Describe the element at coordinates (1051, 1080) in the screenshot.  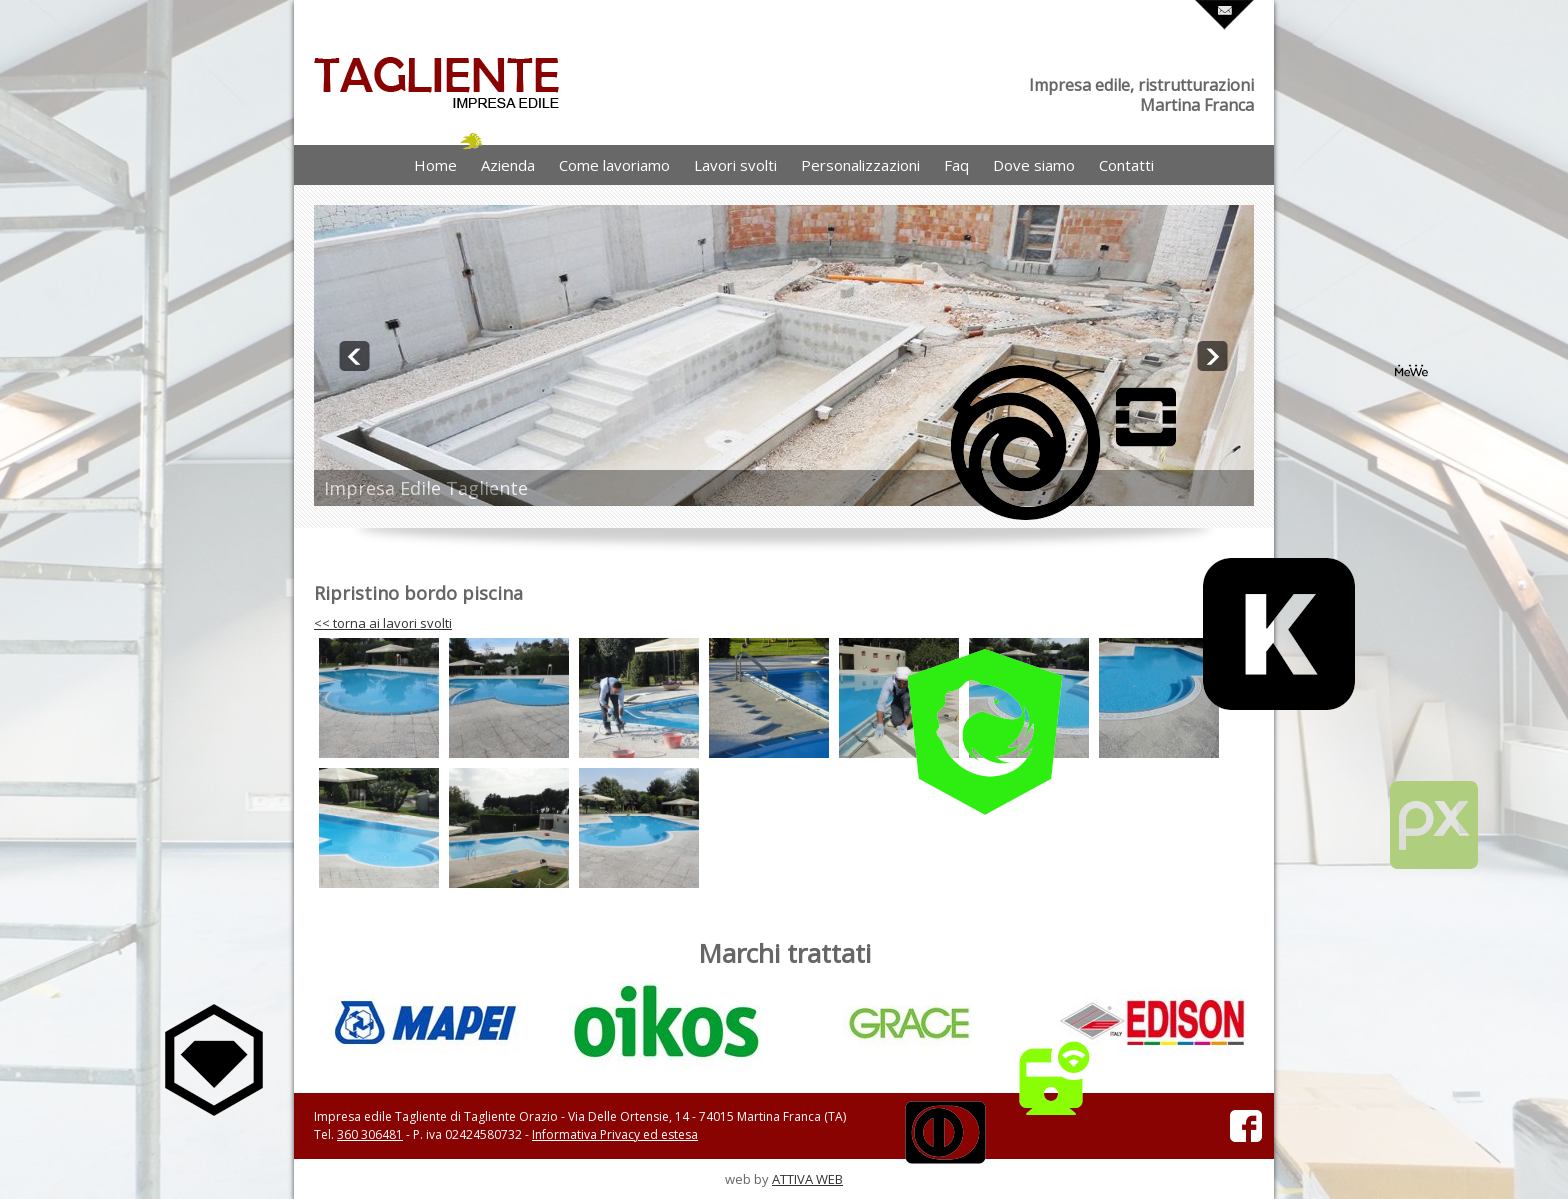
I see `indicates wifi is available on this train` at that location.